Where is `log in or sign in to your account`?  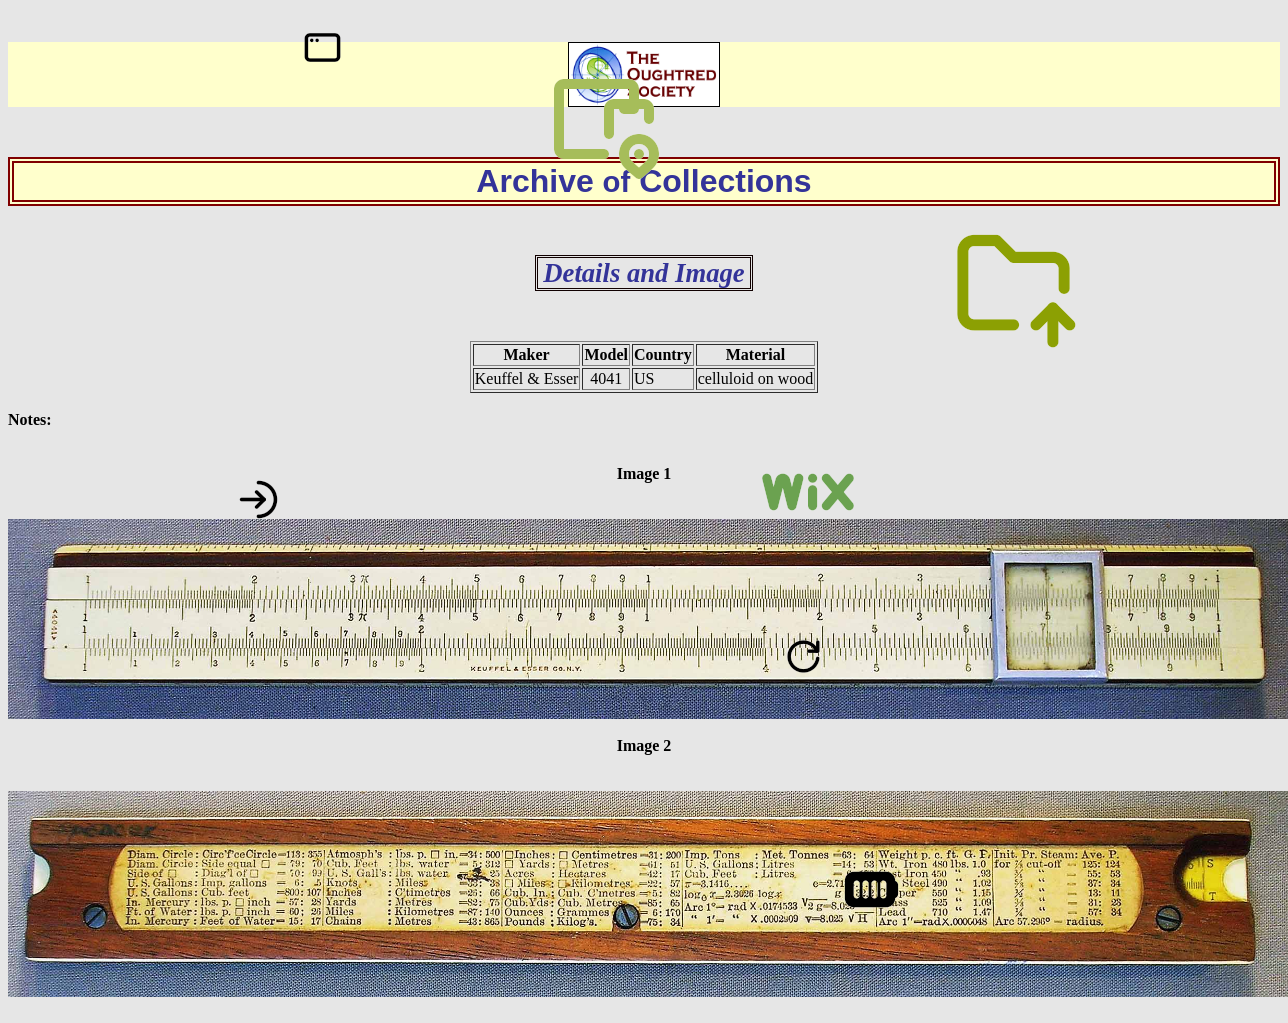
log in or sign in to your account is located at coordinates (258, 499).